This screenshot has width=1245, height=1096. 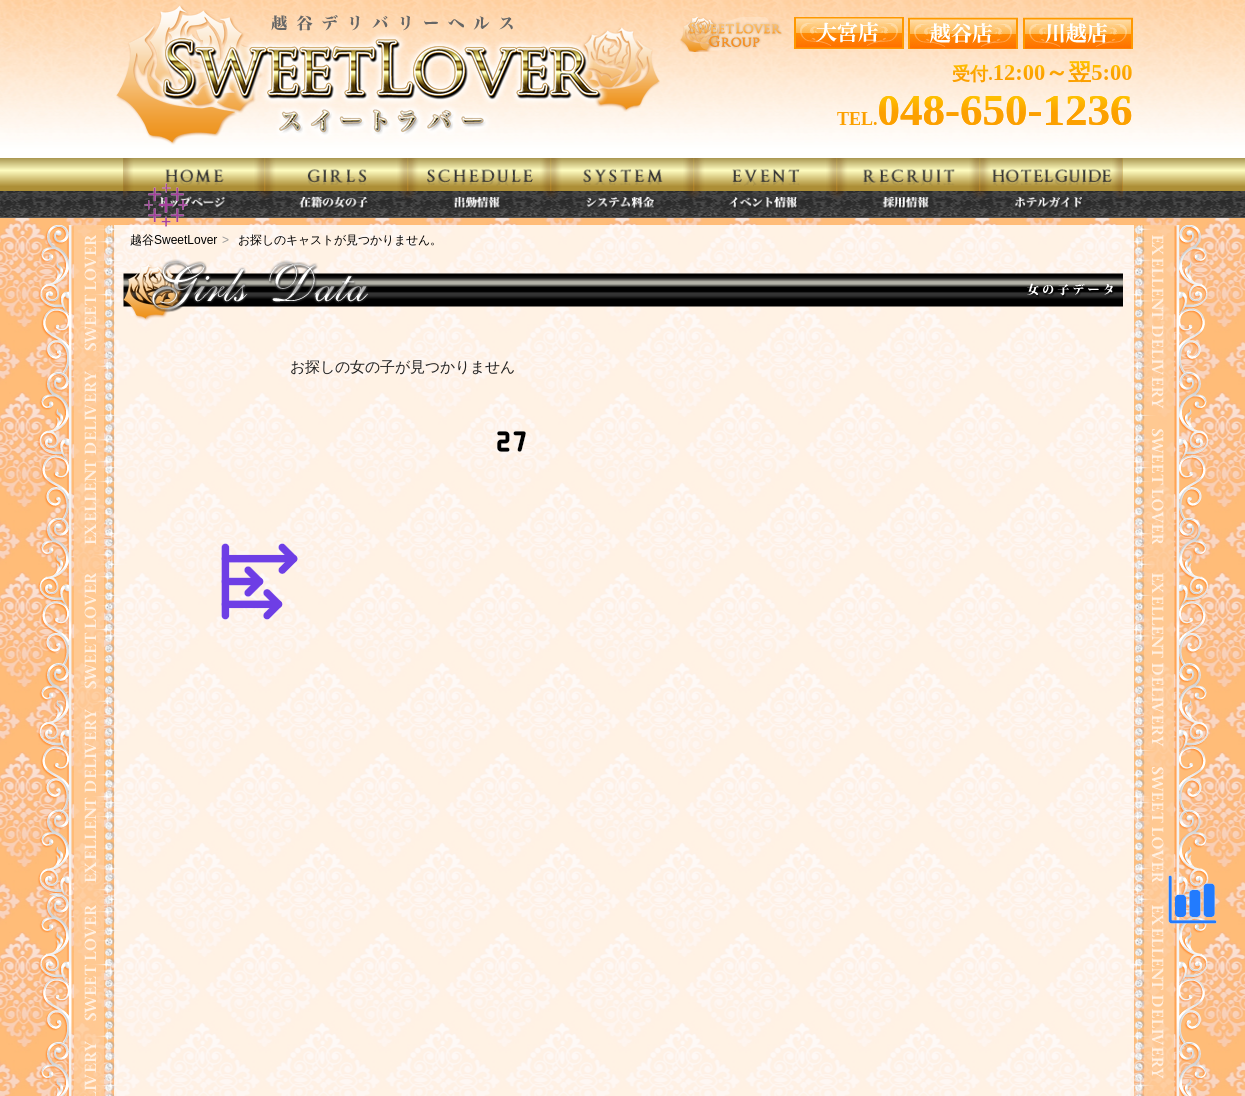 I want to click on indicates item number 27 in a list or sequence, so click(x=511, y=441).